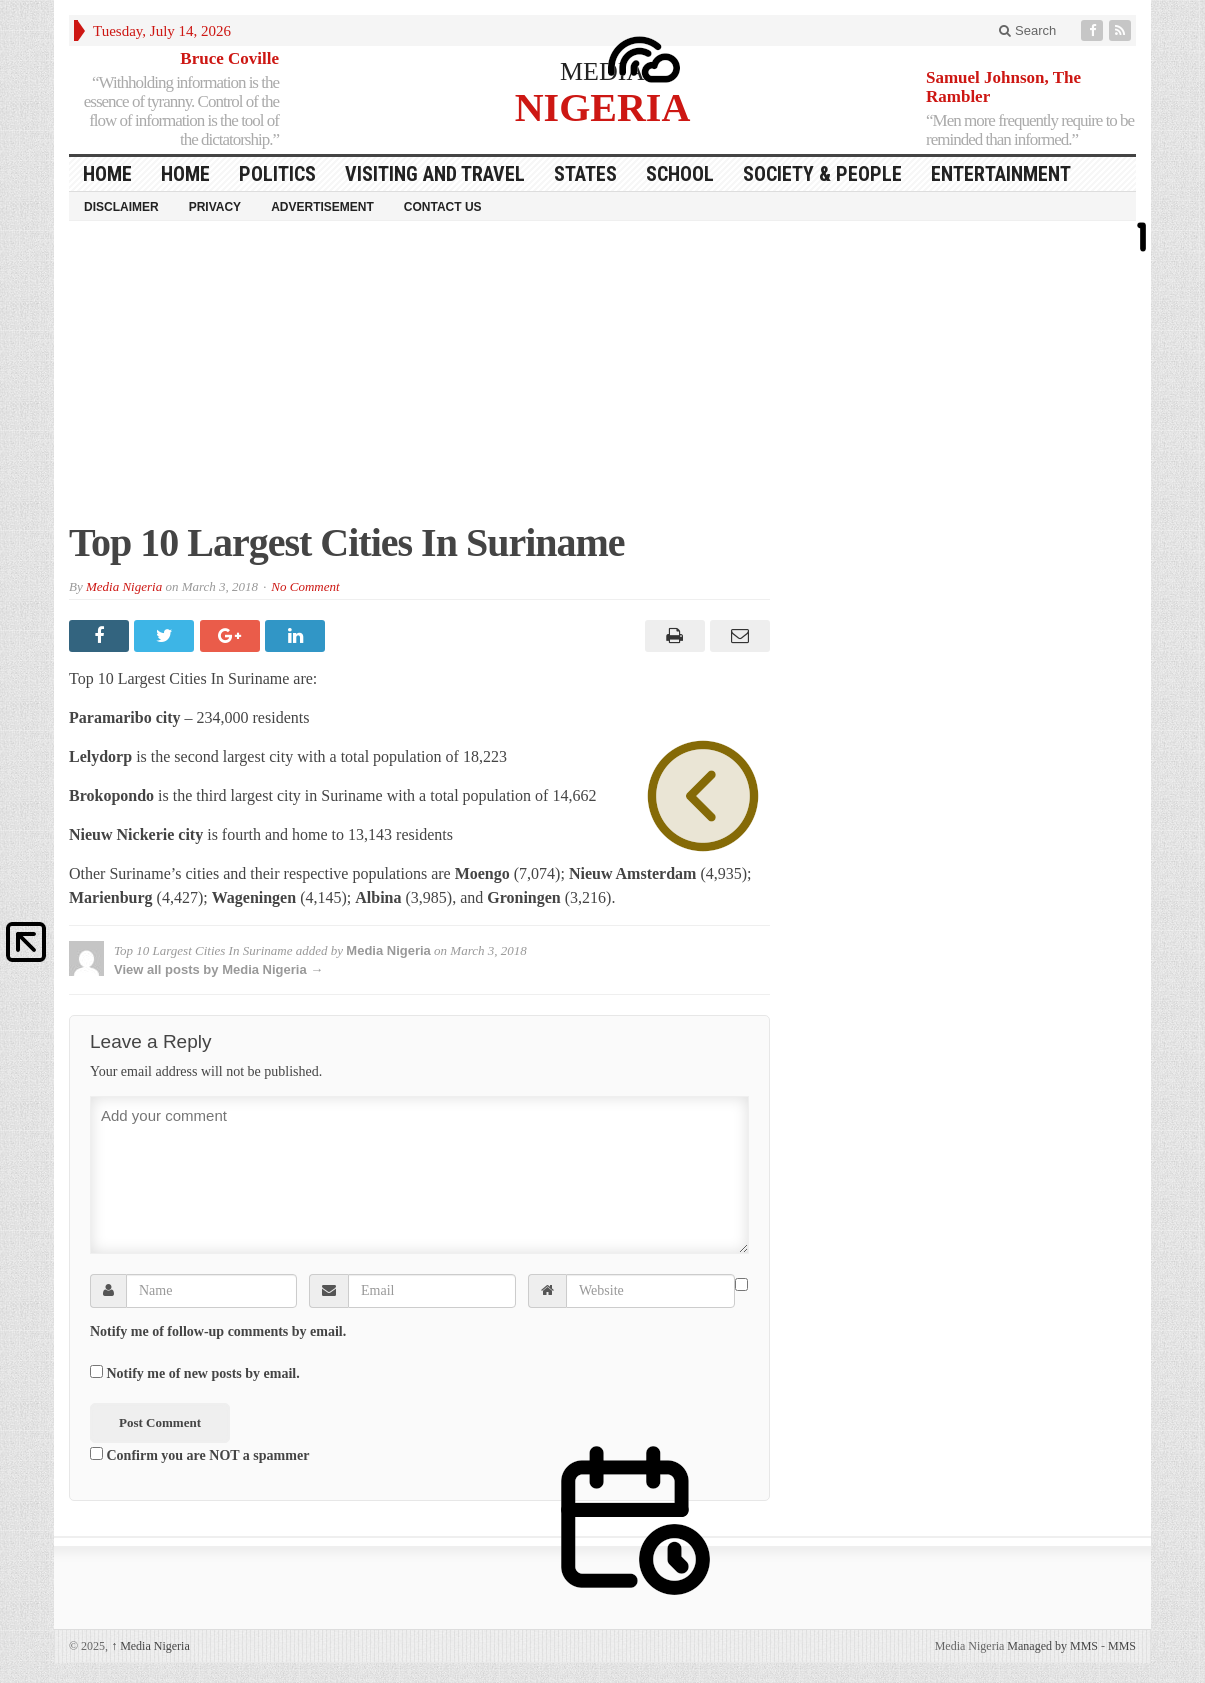 The width and height of the screenshot is (1205, 1683). Describe the element at coordinates (1143, 237) in the screenshot. I see `indicates first item or top priority` at that location.